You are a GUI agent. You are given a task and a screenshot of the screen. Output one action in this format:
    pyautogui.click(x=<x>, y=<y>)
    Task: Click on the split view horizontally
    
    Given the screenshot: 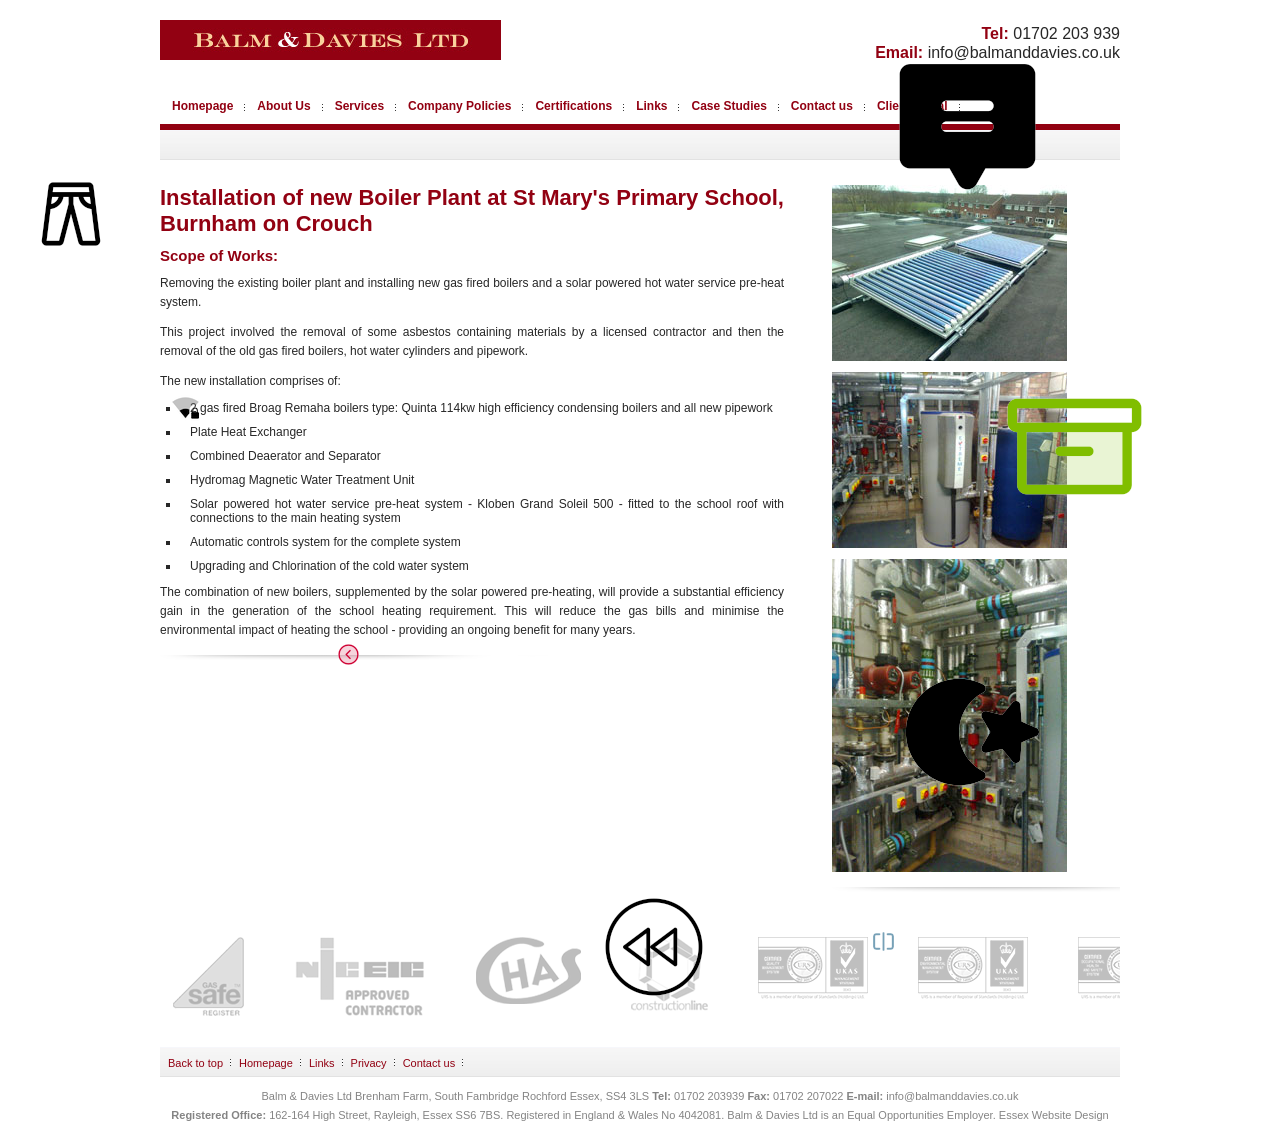 What is the action you would take?
    pyautogui.click(x=883, y=941)
    